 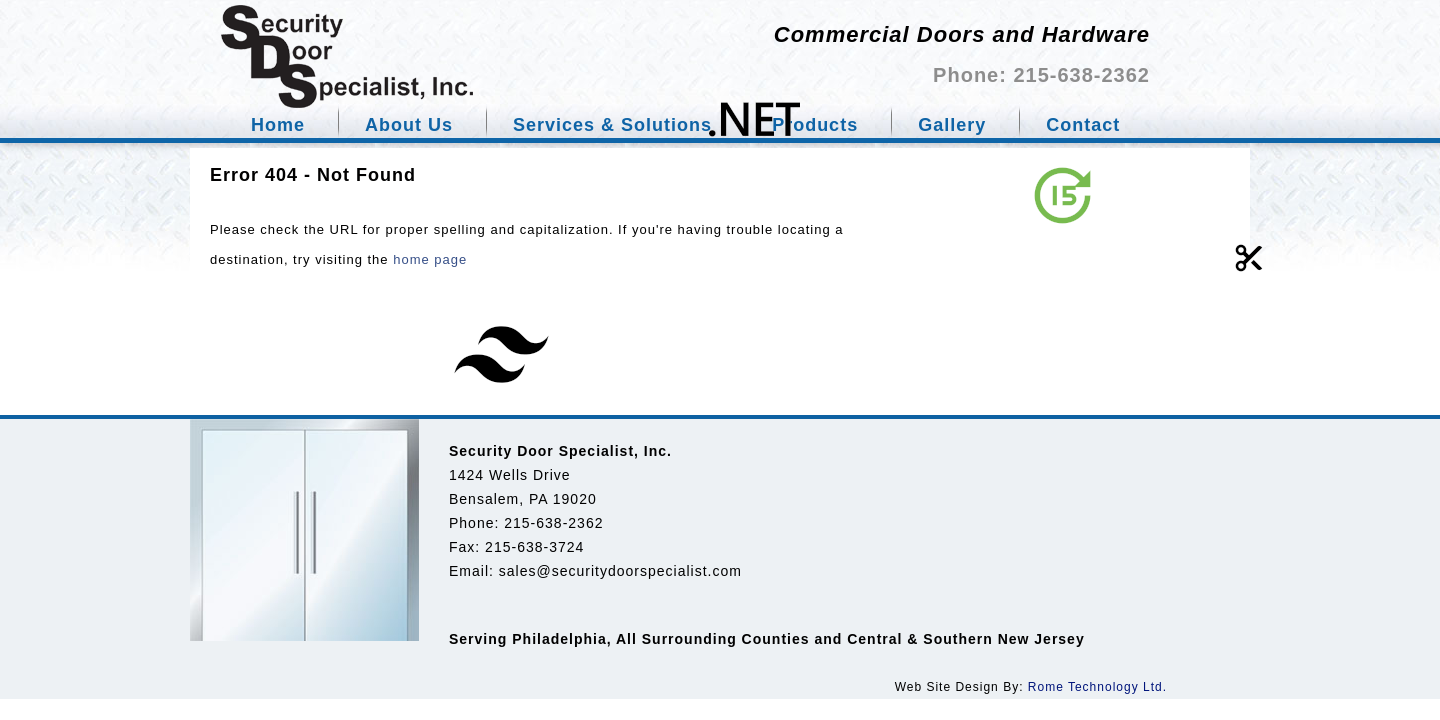 I want to click on indicates a .NET framework project or application, so click(x=754, y=119).